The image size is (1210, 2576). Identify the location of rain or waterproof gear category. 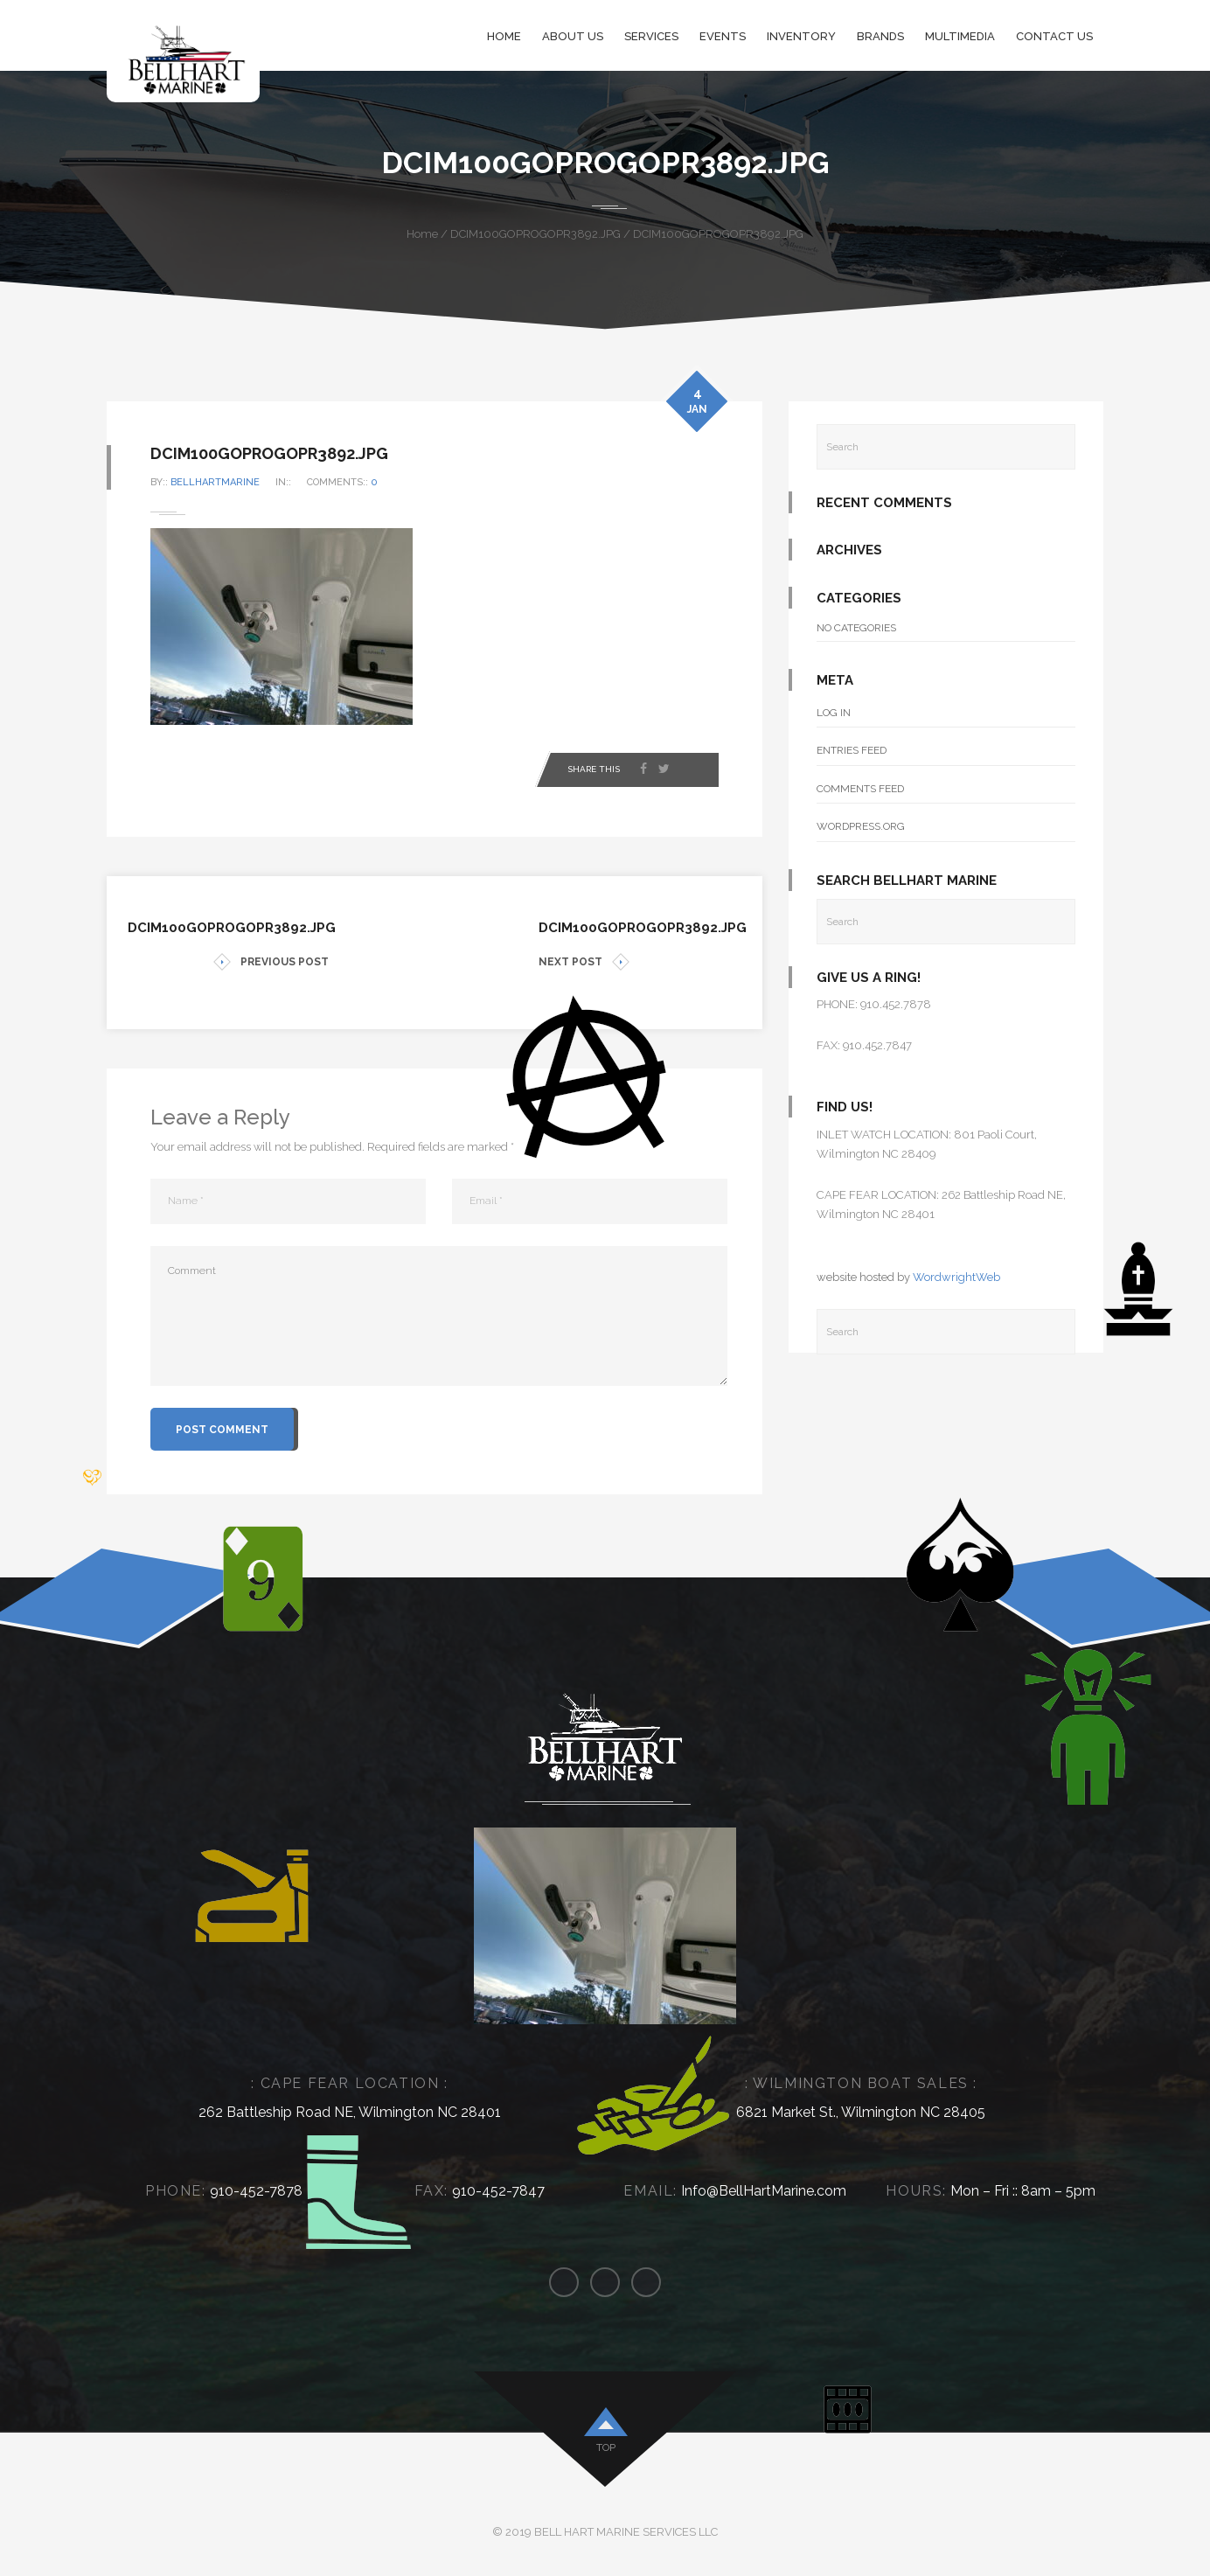
(358, 2192).